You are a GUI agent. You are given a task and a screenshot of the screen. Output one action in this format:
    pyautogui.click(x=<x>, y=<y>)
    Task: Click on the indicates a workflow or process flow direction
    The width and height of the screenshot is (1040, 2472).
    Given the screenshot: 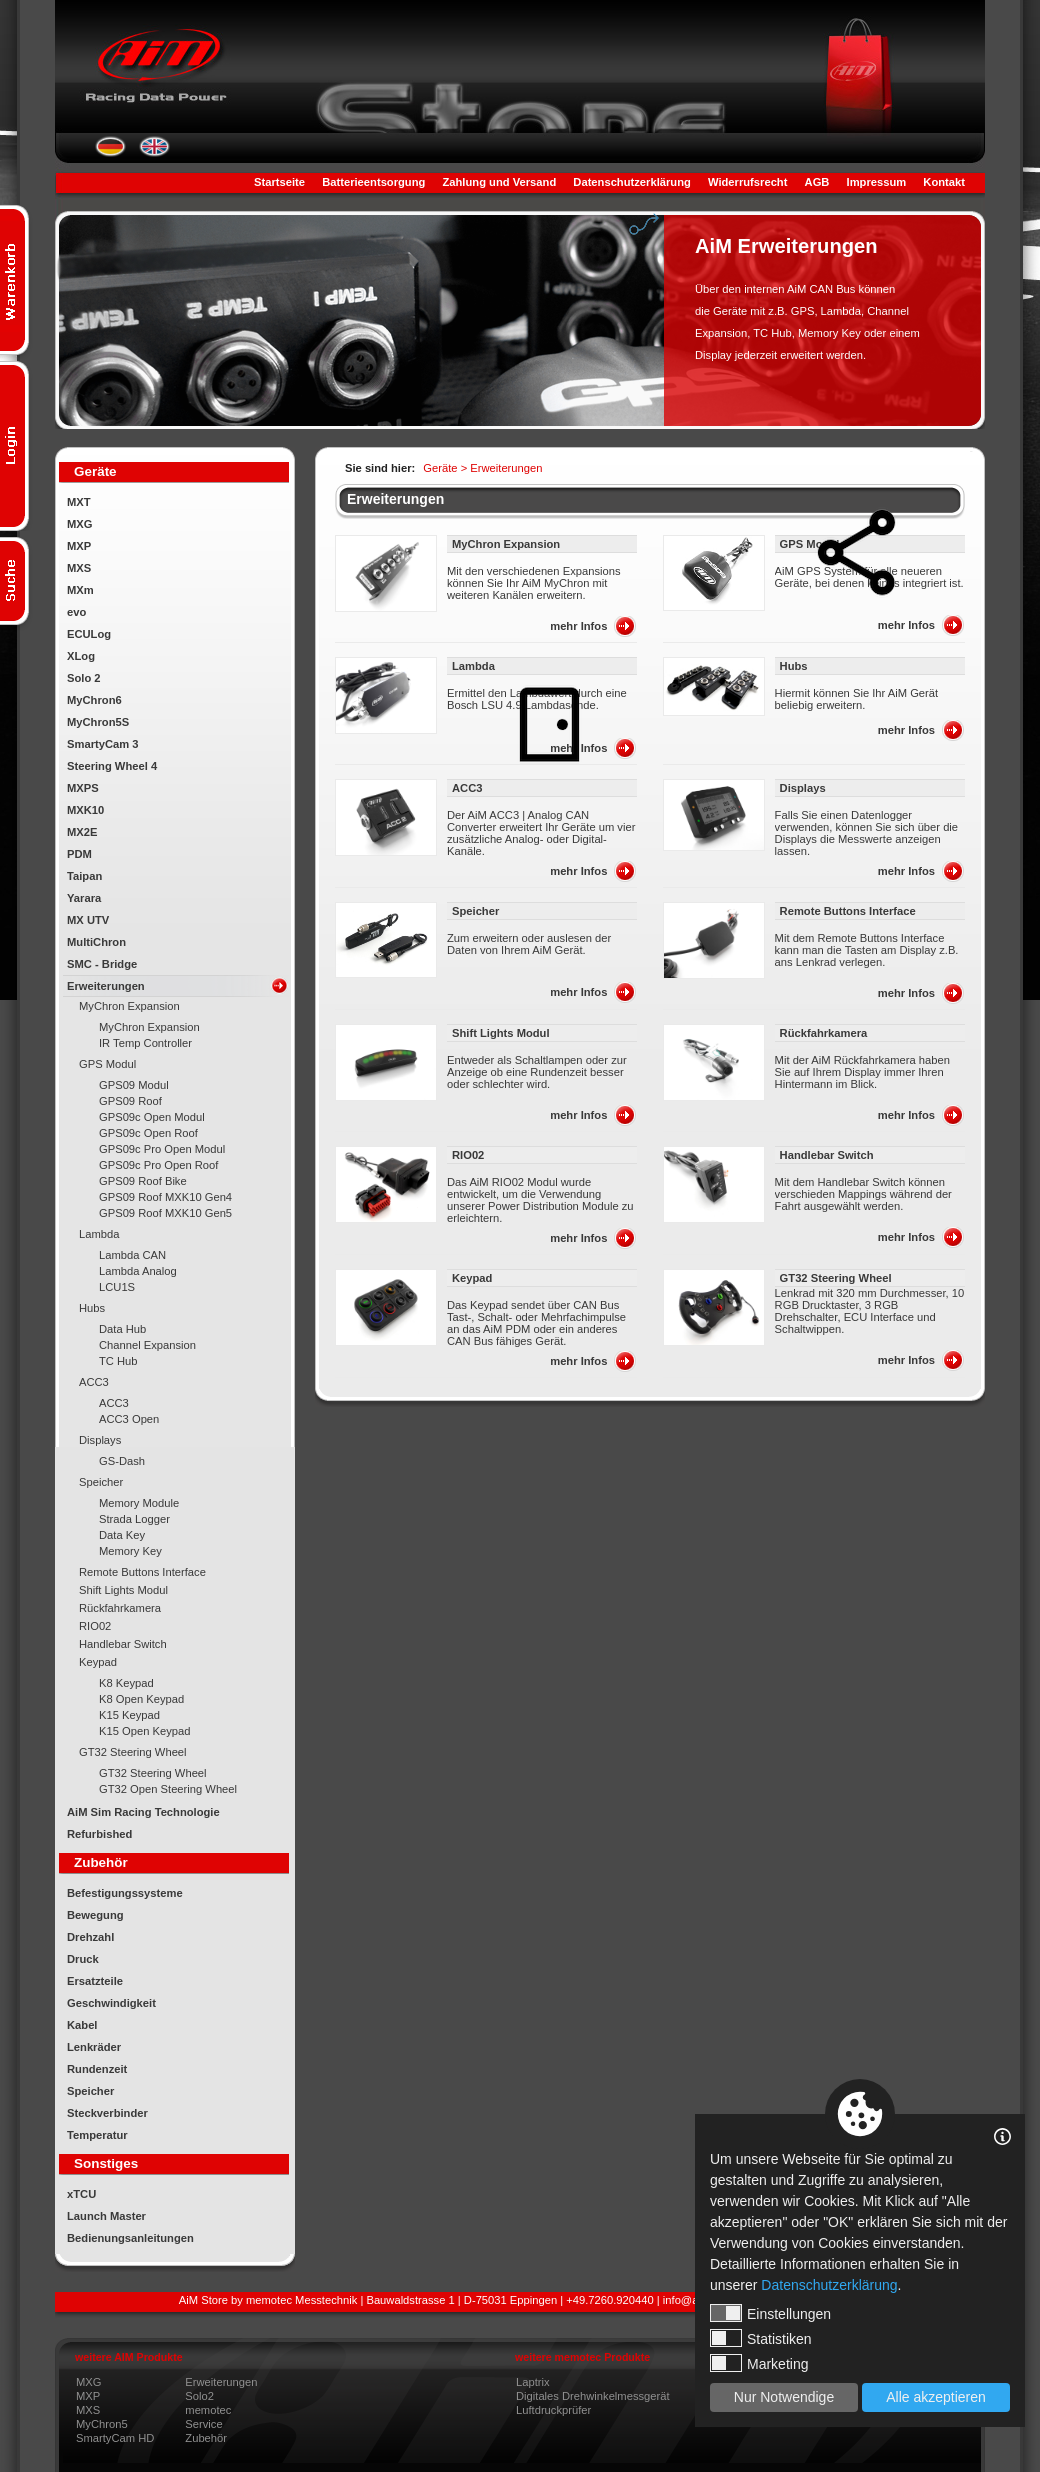 What is the action you would take?
    pyautogui.click(x=644, y=224)
    